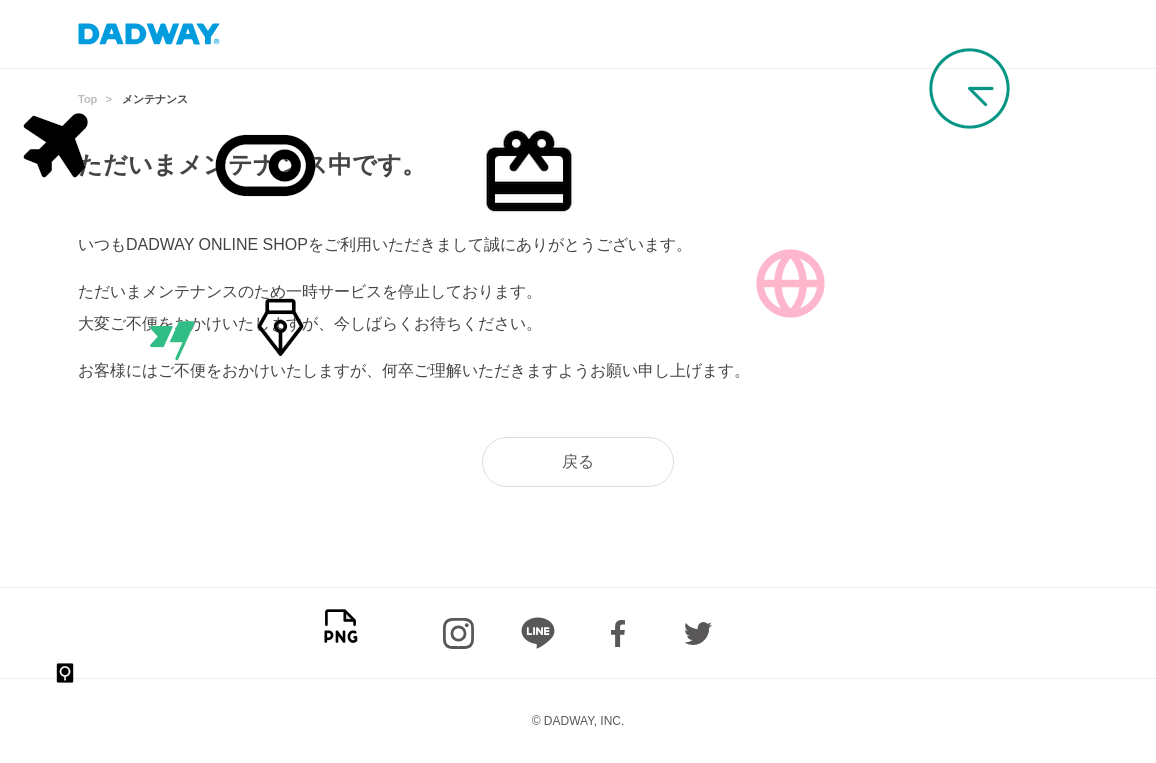 This screenshot has width=1156, height=763. I want to click on redeem a gift card, so click(529, 173).